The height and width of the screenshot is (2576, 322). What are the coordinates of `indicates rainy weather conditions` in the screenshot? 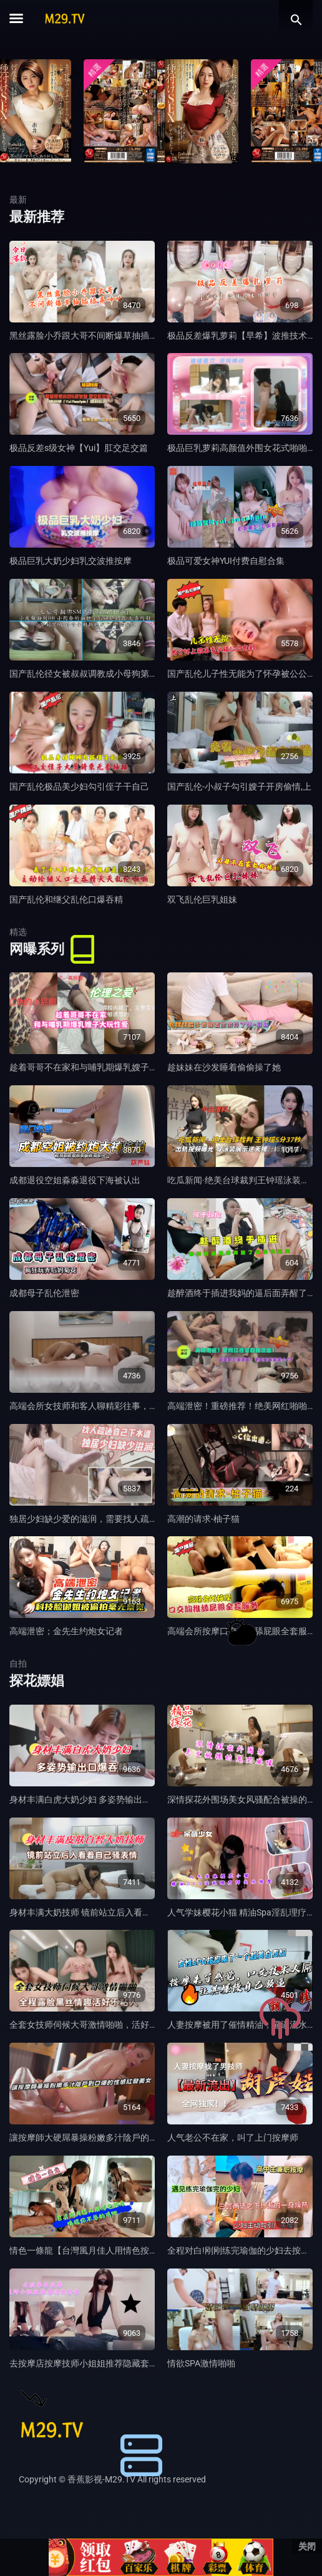 It's located at (280, 2018).